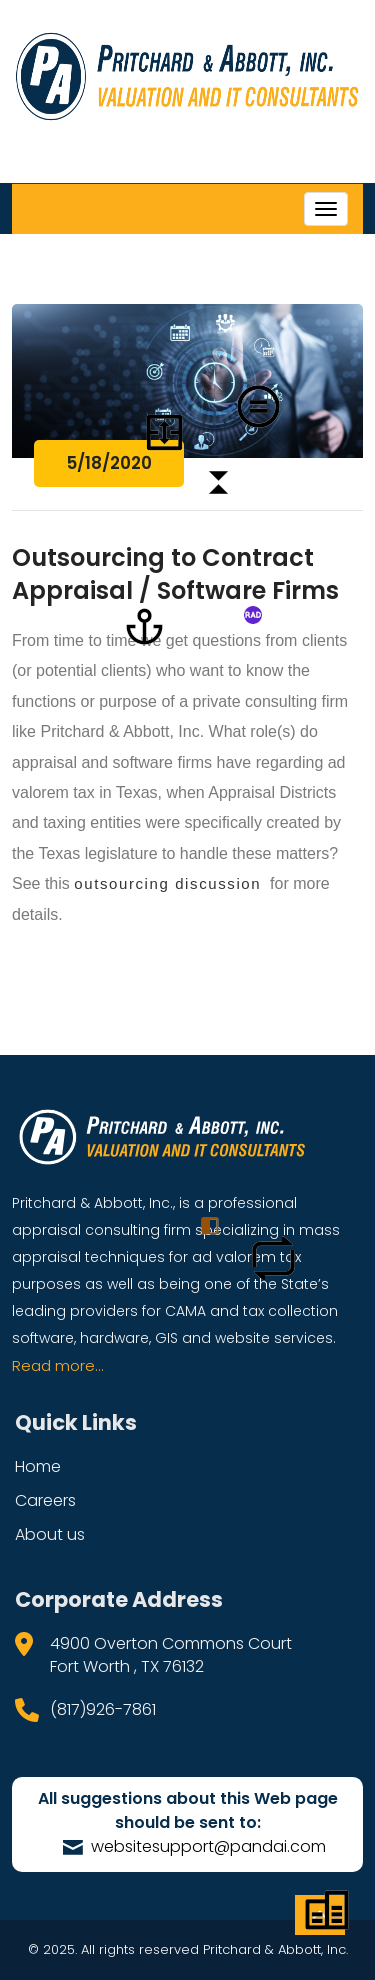  What do you see at coordinates (253, 615) in the screenshot?
I see `launch RAD Studio application` at bounding box center [253, 615].